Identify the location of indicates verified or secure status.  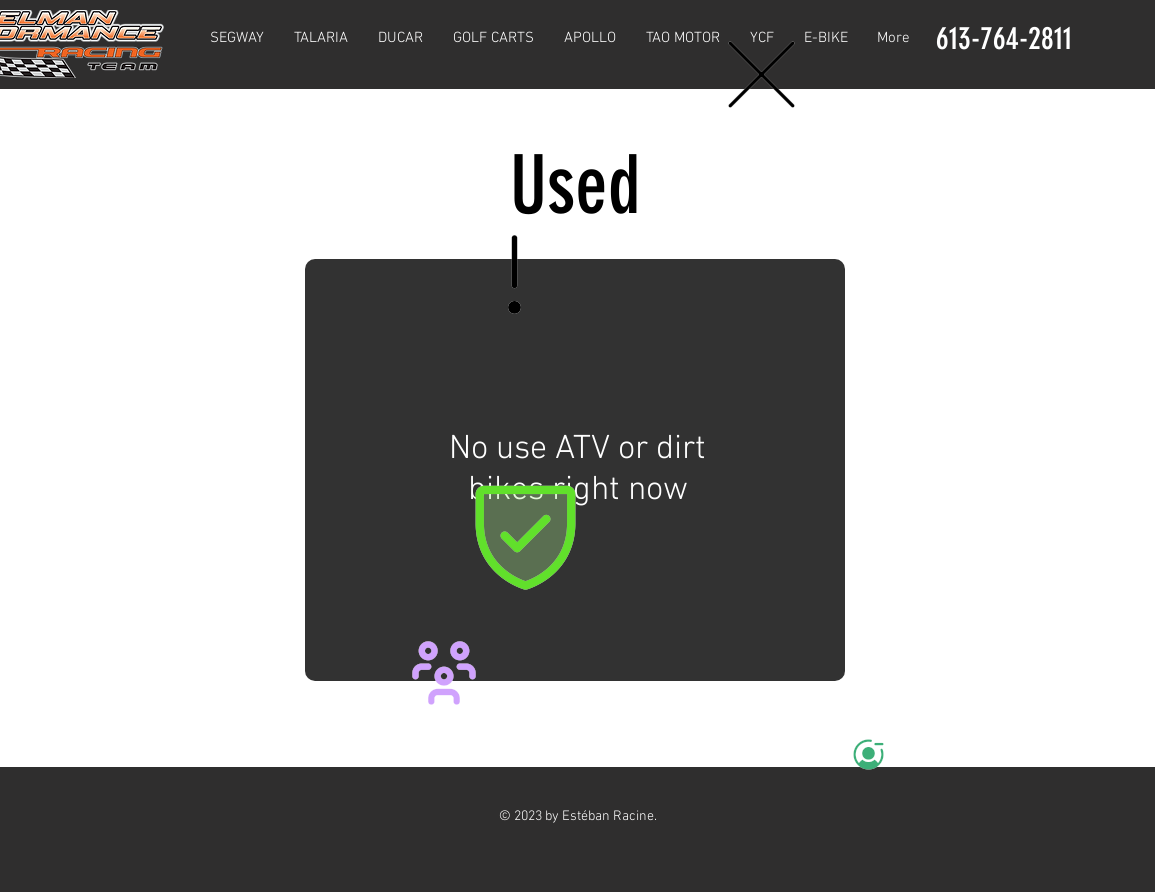
(525, 531).